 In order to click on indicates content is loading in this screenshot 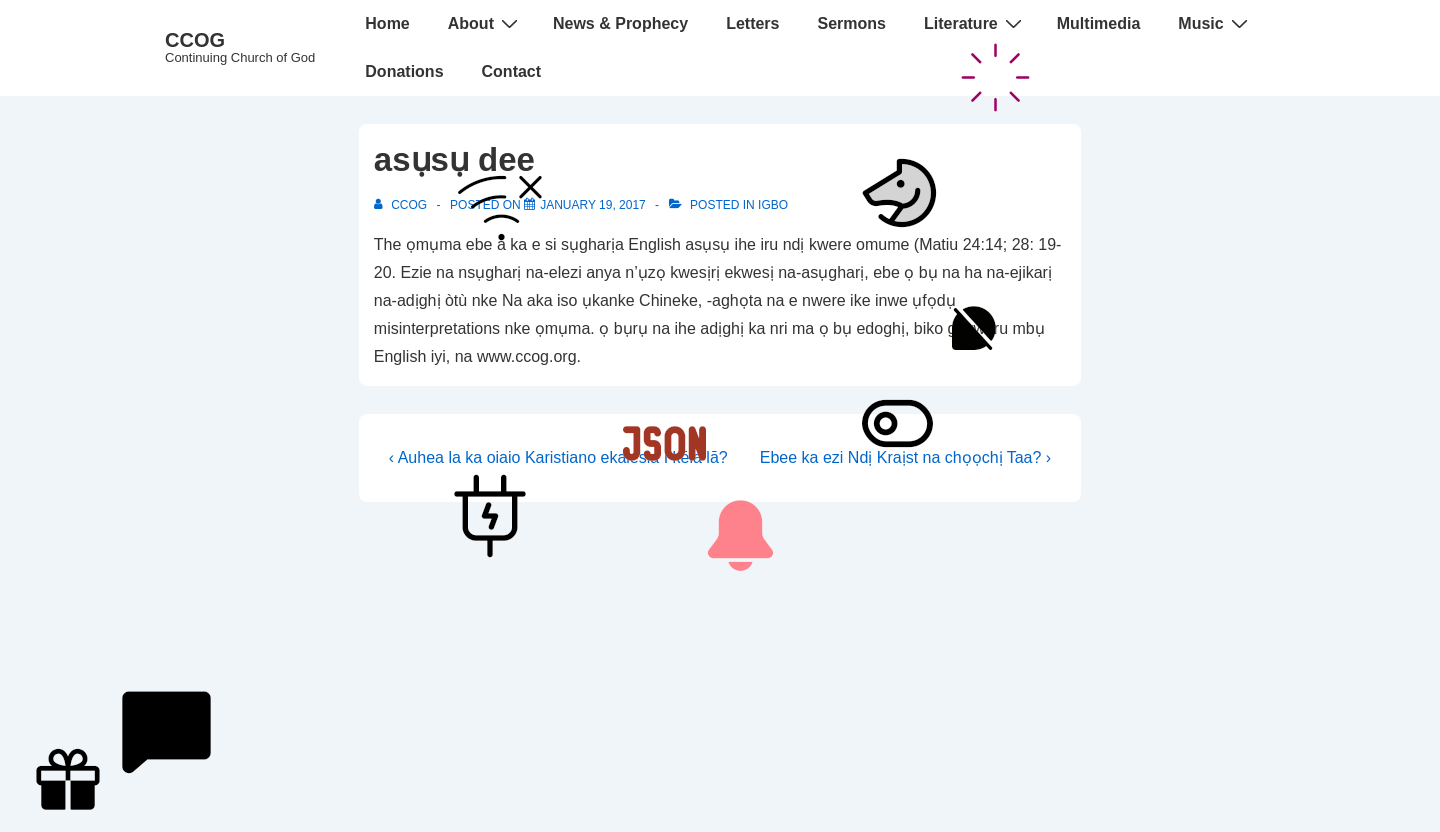, I will do `click(995, 77)`.